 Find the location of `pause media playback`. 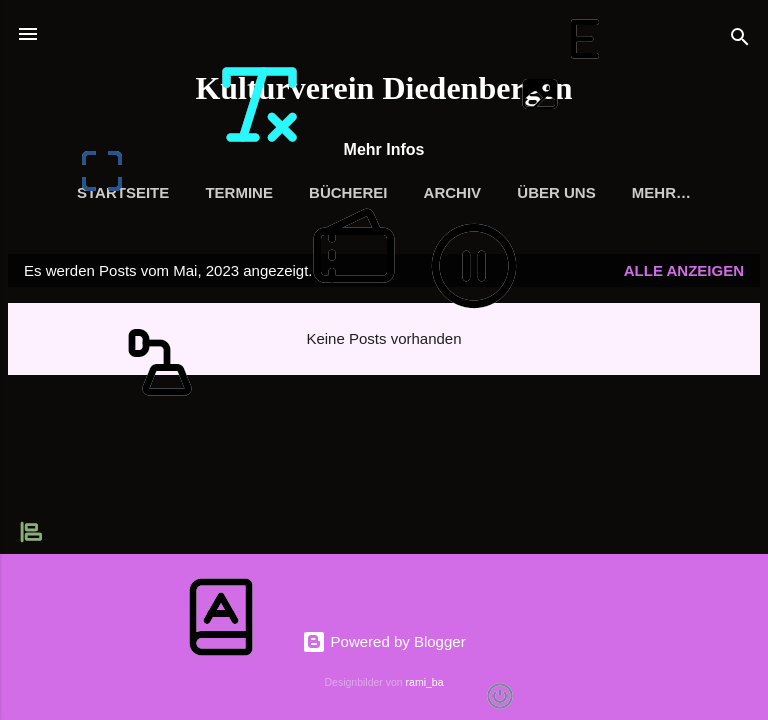

pause media playback is located at coordinates (474, 266).